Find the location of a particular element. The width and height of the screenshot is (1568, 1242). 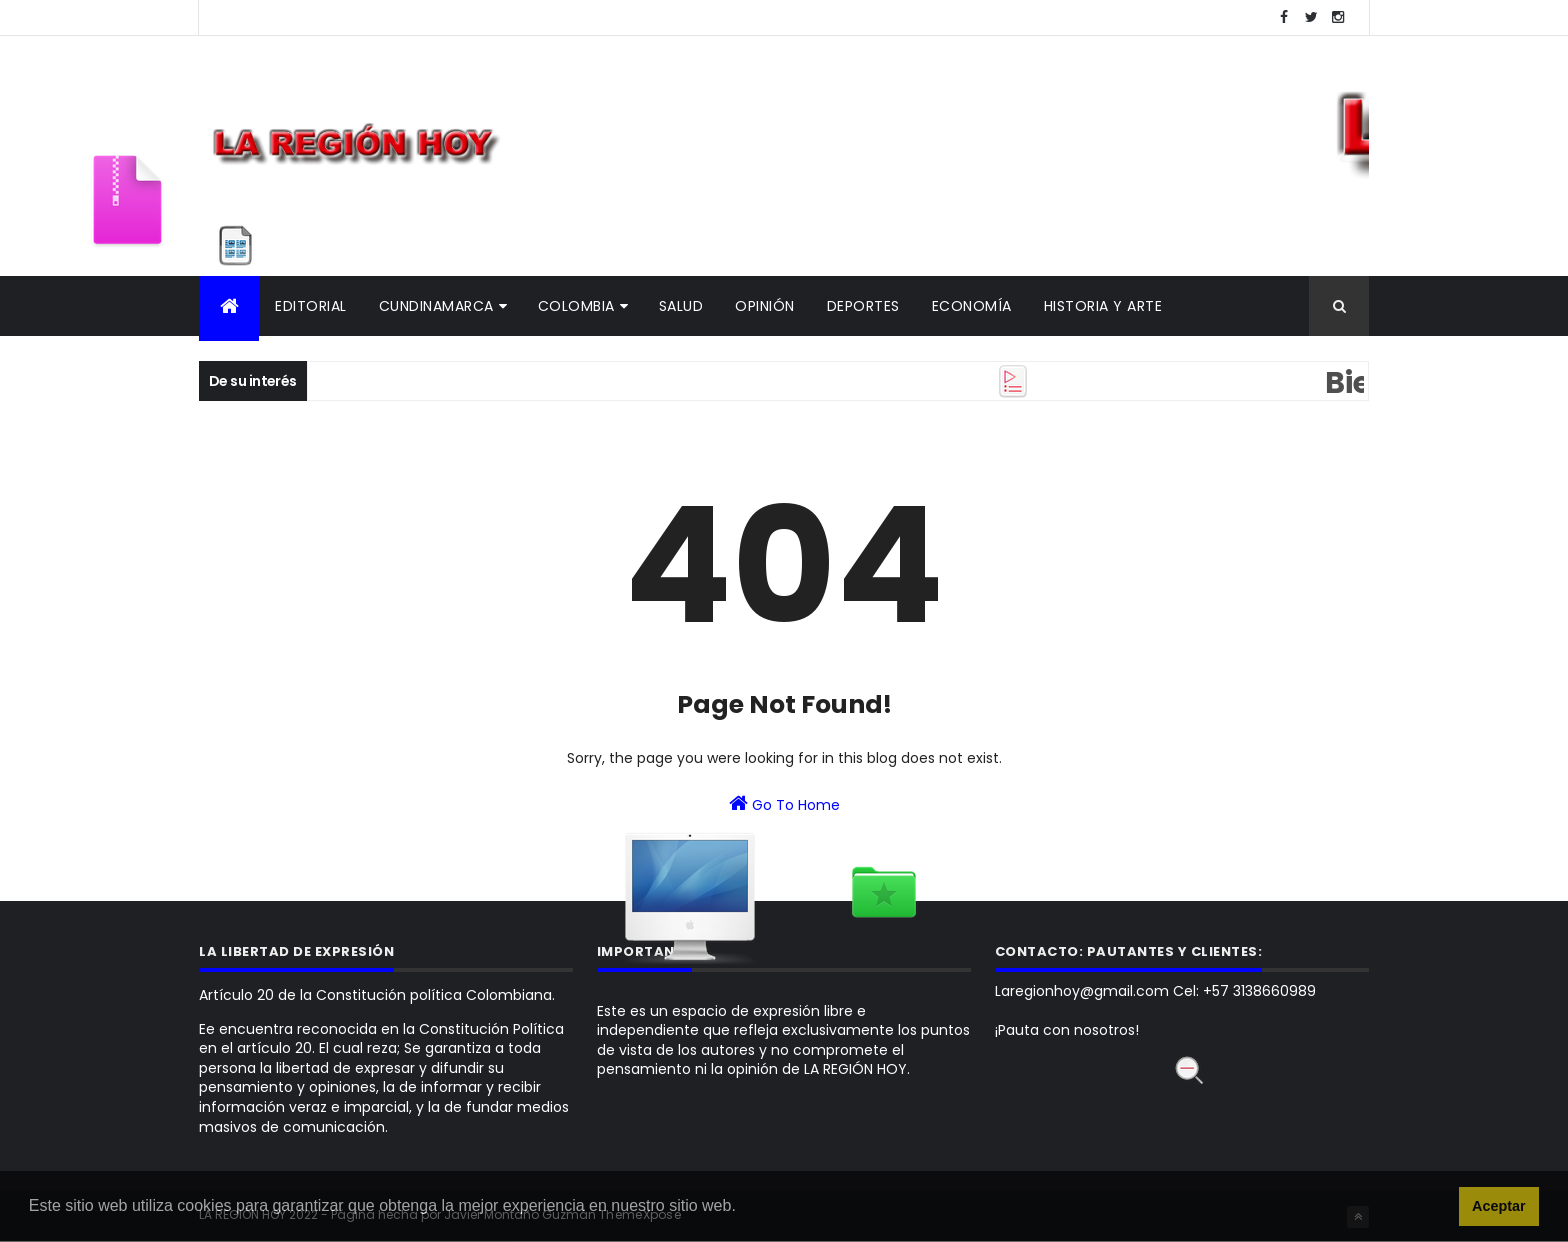

open an opendocument master document file is located at coordinates (235, 245).